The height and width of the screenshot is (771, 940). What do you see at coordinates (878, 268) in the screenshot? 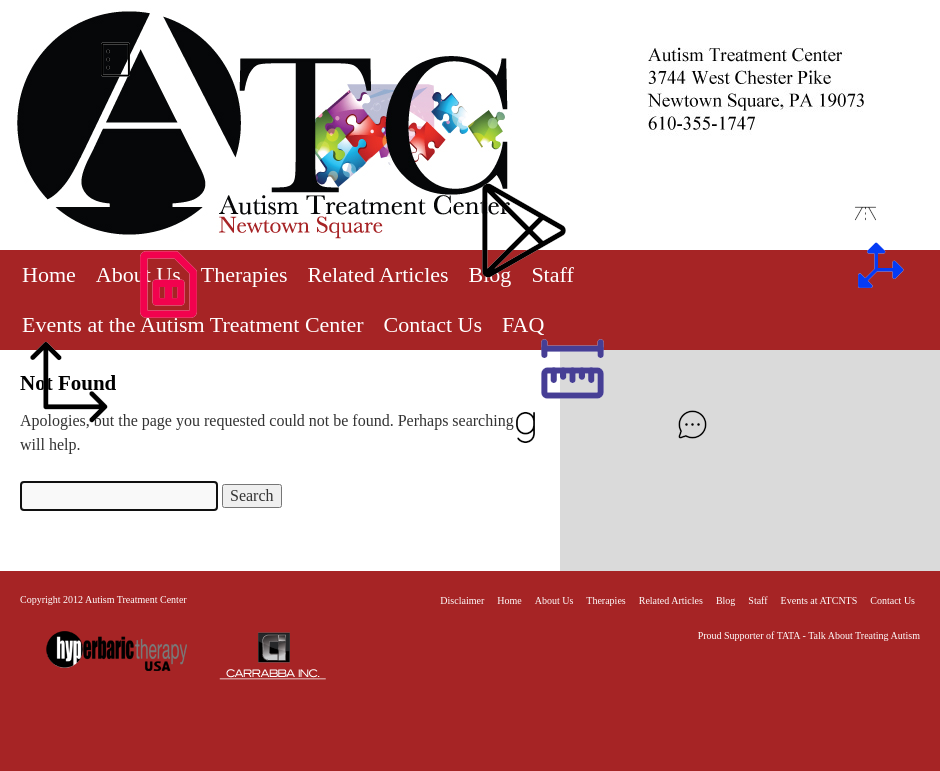
I see `access 3D vector or coordinate tools` at bounding box center [878, 268].